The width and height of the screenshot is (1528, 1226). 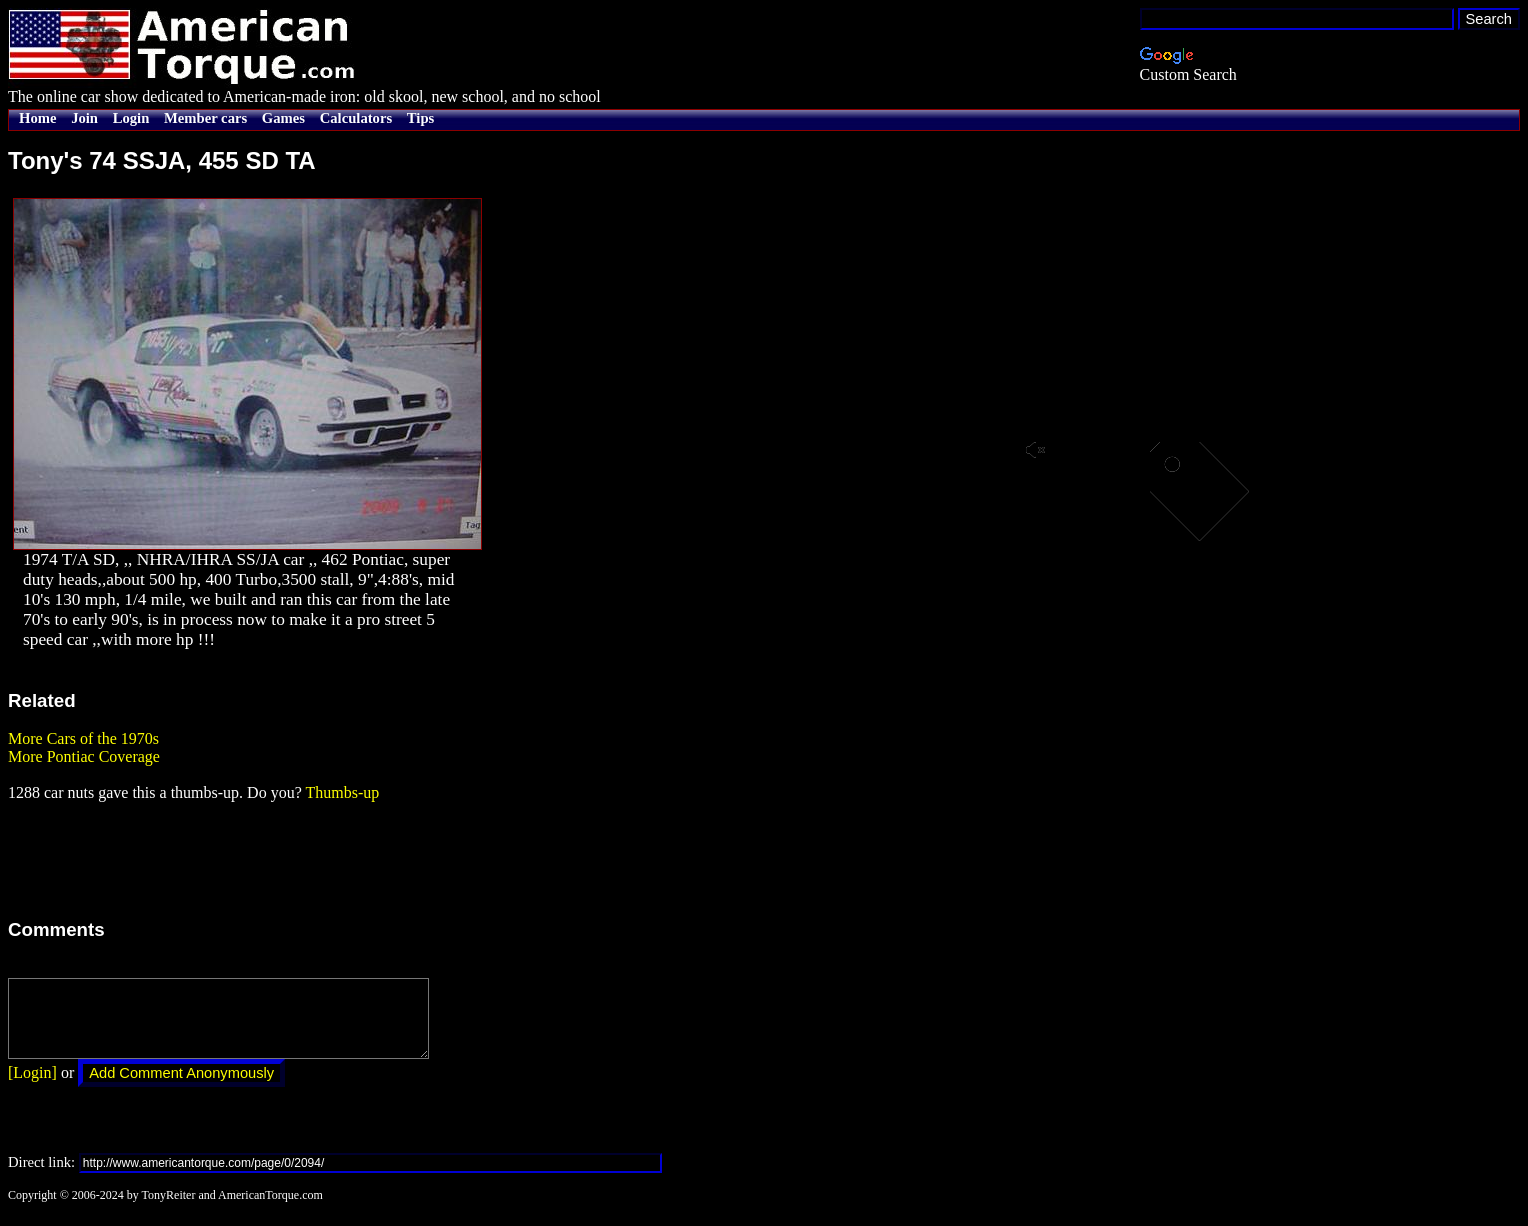 I want to click on add a tag or label to an item, so click(x=1199, y=491).